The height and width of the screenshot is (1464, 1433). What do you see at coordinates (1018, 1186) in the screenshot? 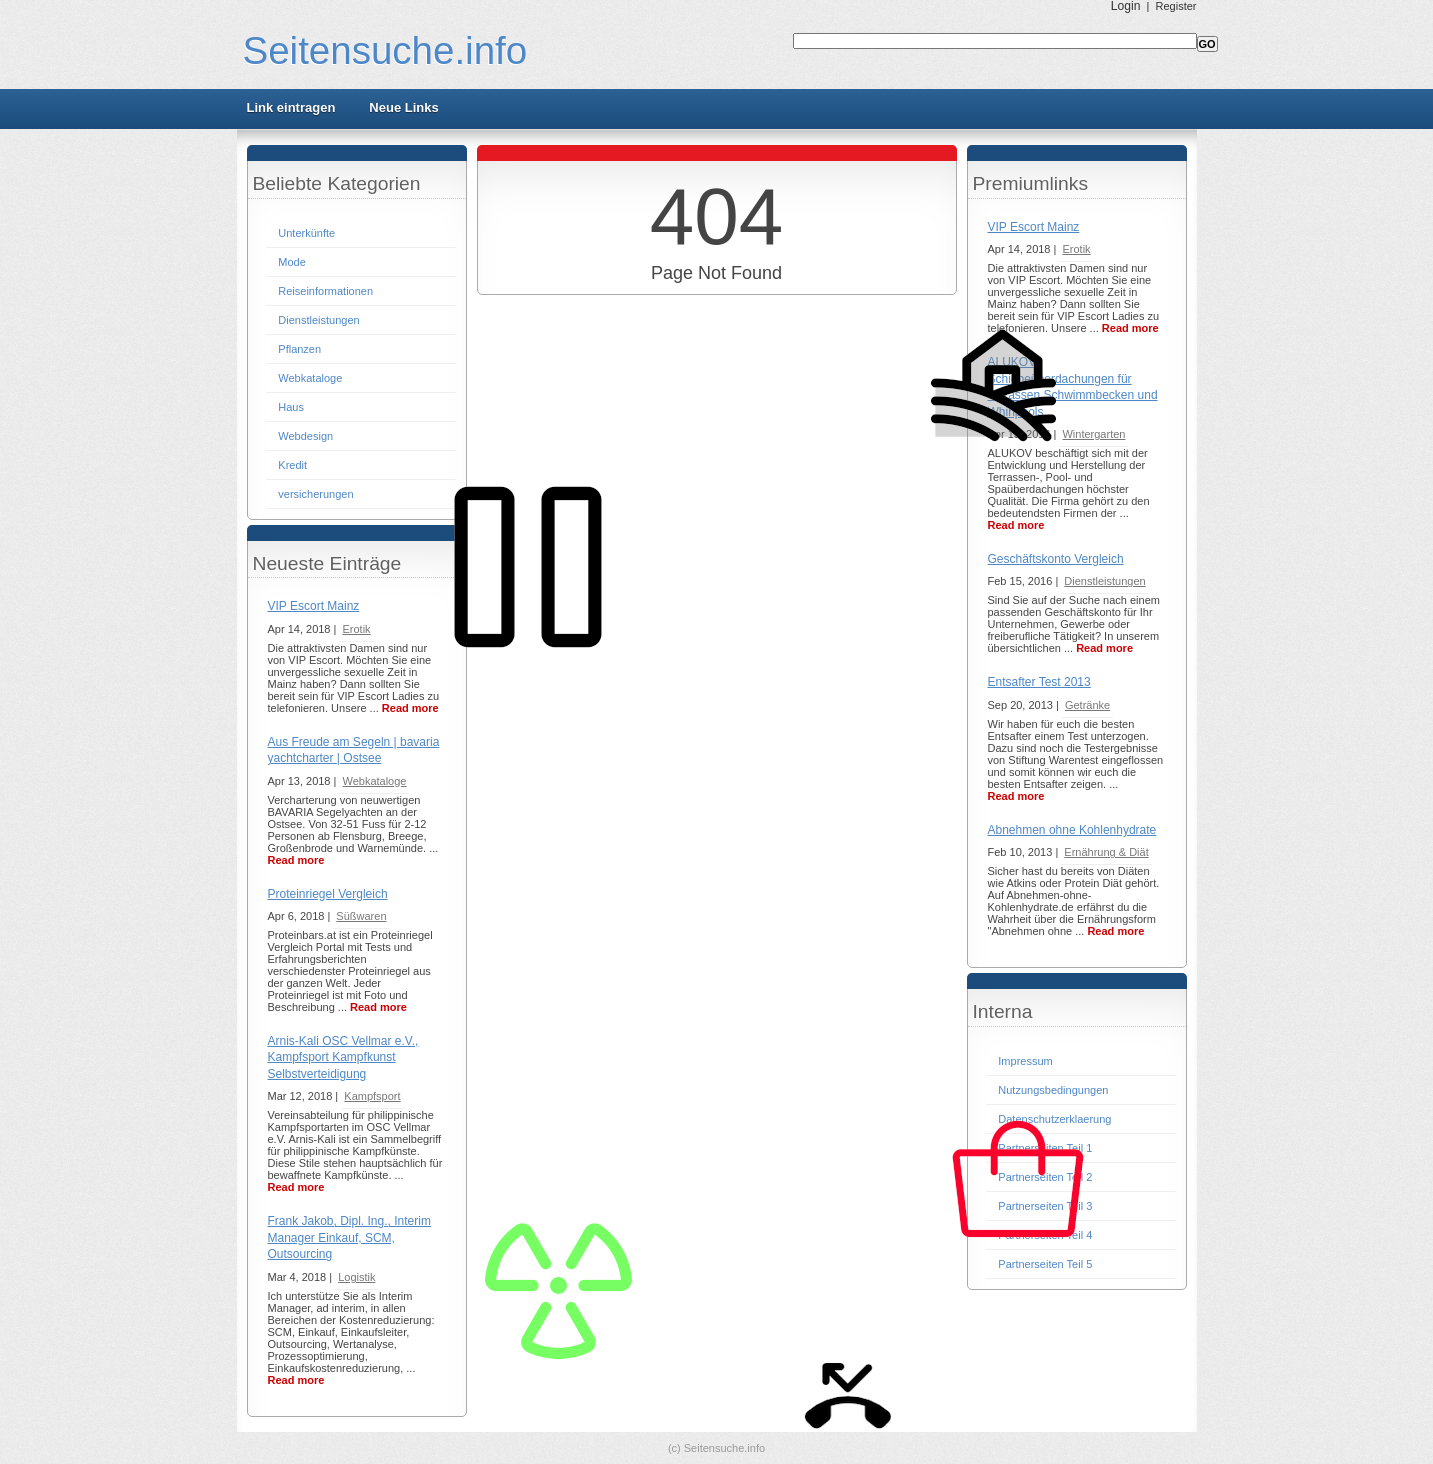
I see `view your shopping bag` at bounding box center [1018, 1186].